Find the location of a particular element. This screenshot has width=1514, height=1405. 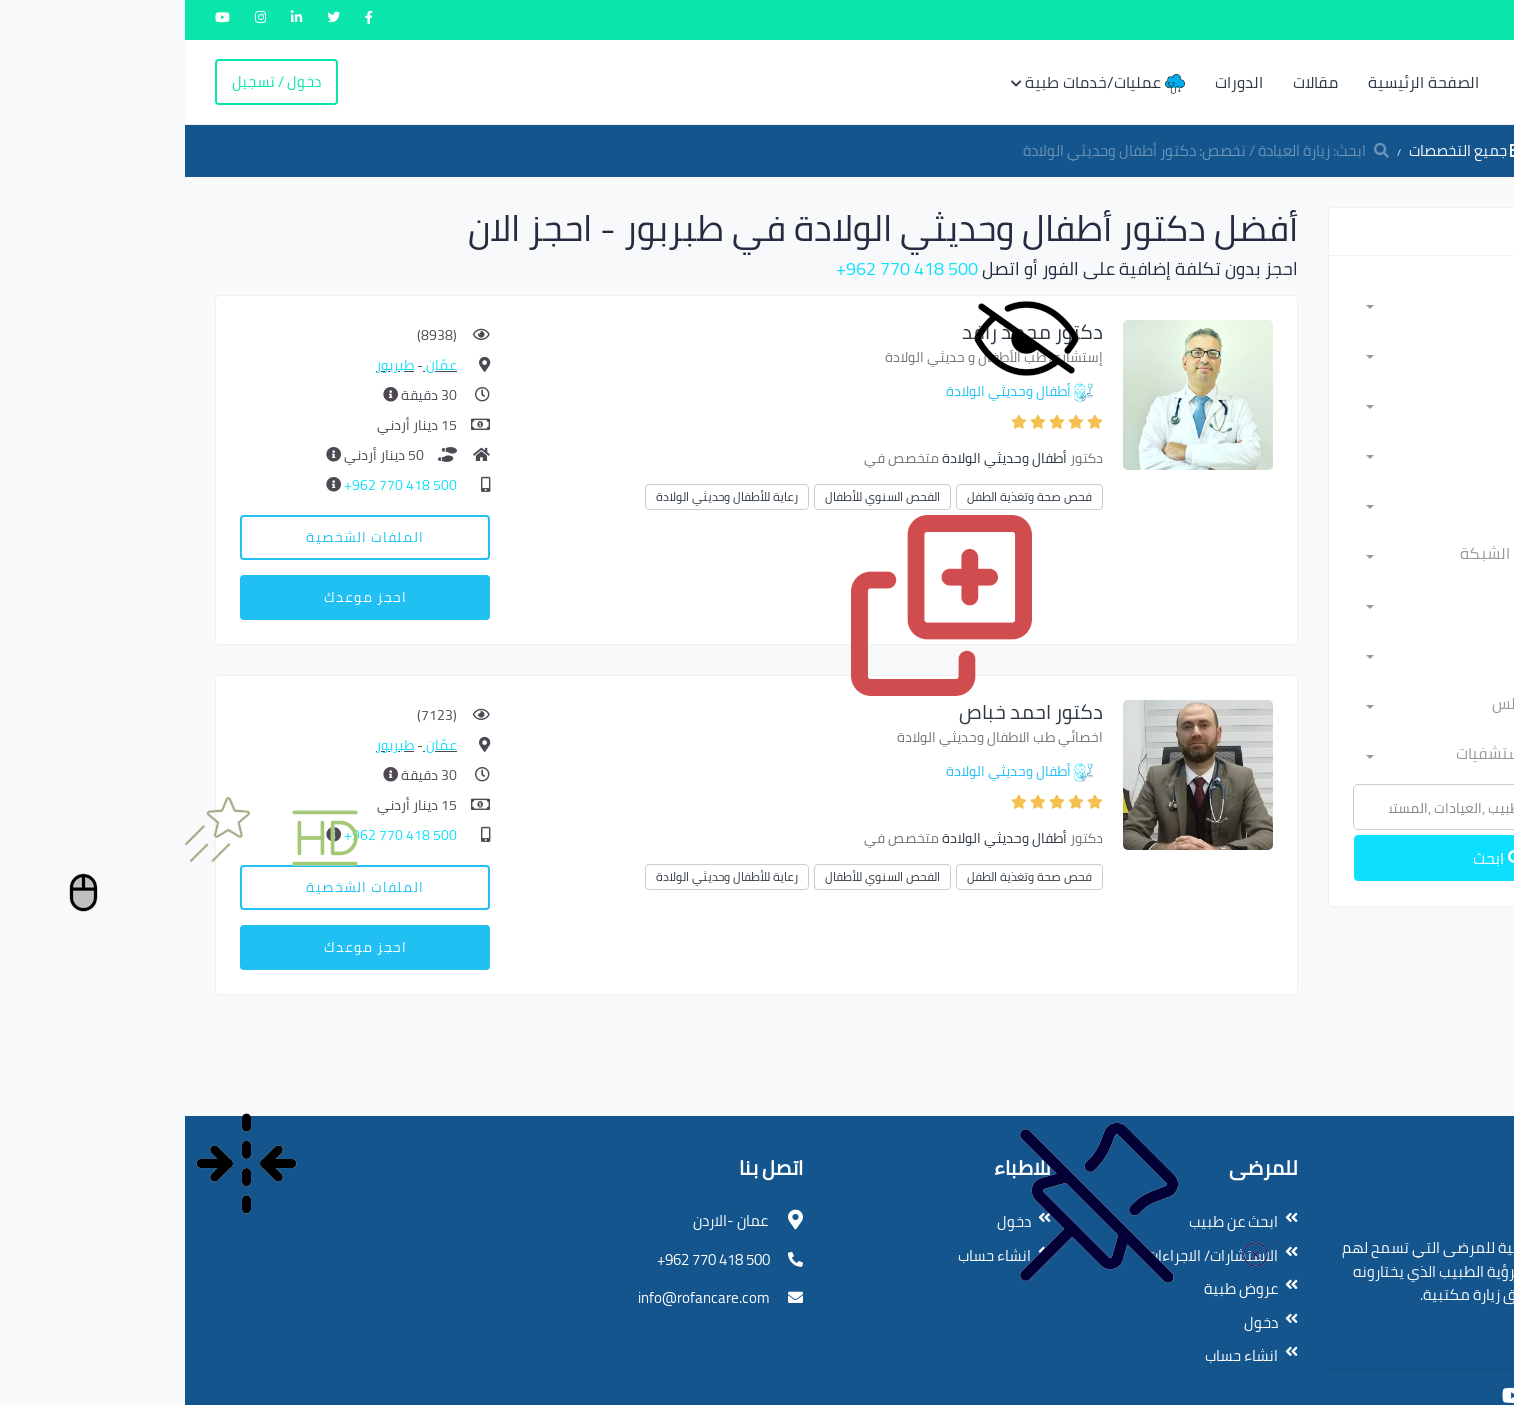

duplicate or copy an item is located at coordinates (941, 605).